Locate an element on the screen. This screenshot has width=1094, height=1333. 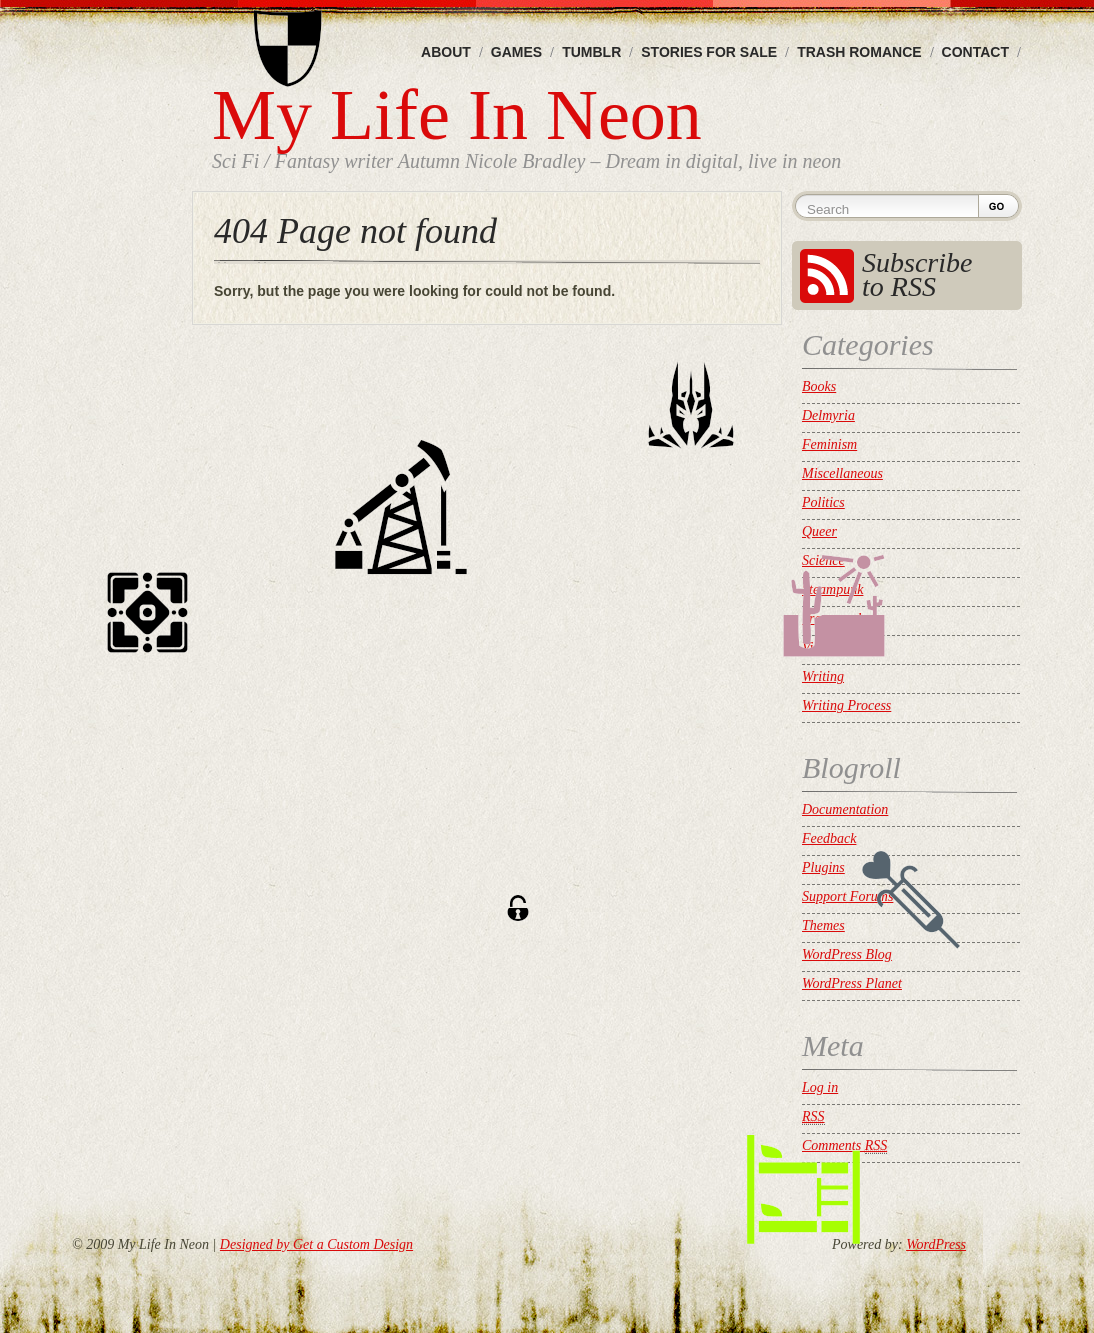
view shared room or dormitory accommodations is located at coordinates (803, 1187).